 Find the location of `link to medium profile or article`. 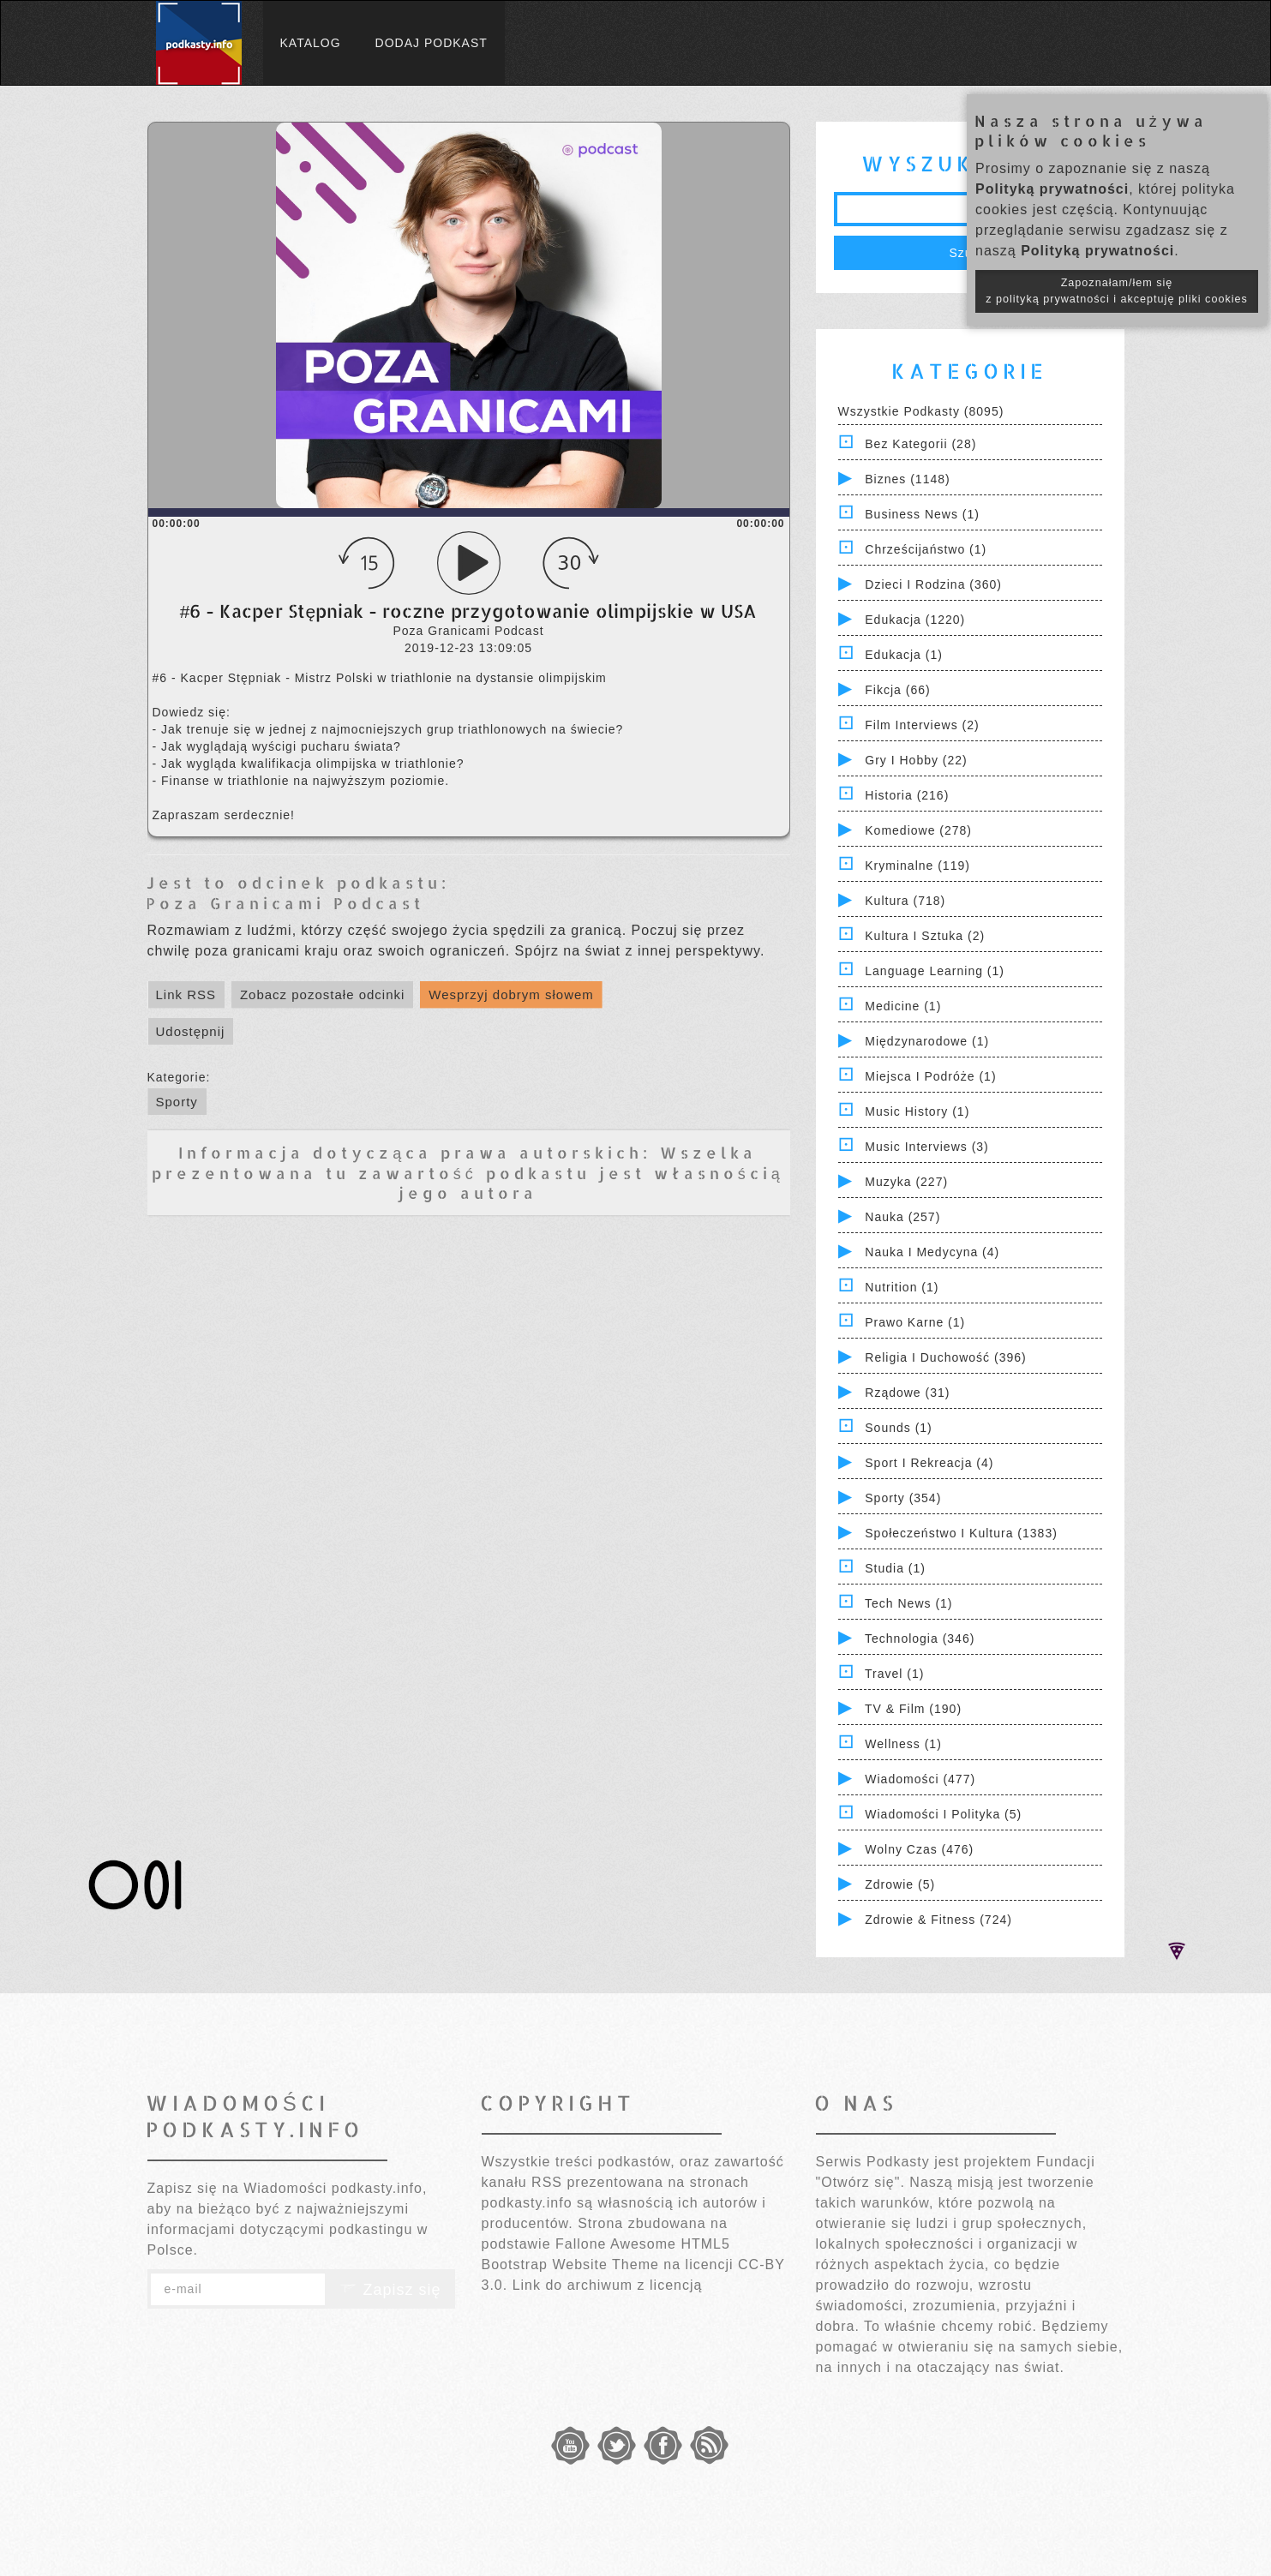

link to medium profile or article is located at coordinates (135, 1884).